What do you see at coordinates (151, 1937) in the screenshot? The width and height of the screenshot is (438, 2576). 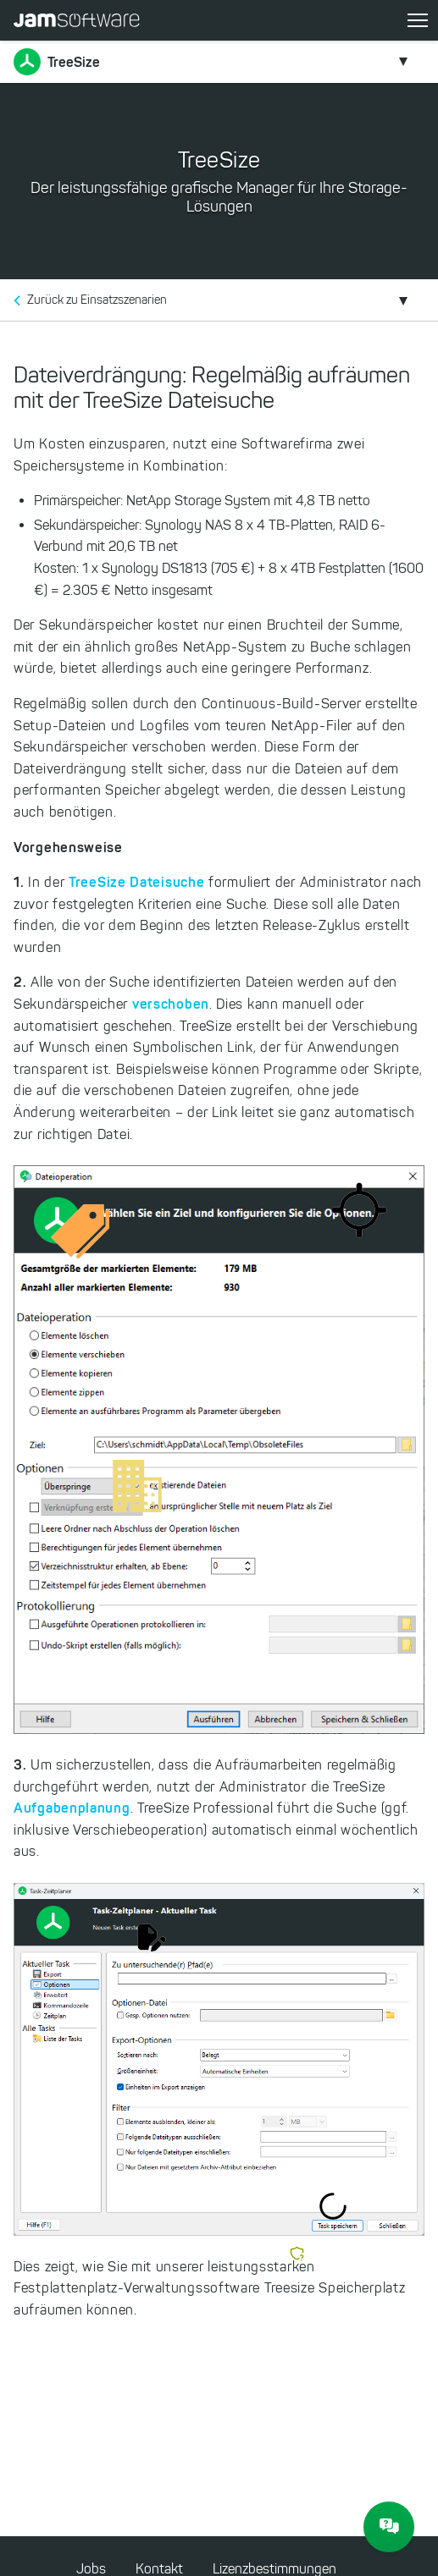 I see `edit this document` at bounding box center [151, 1937].